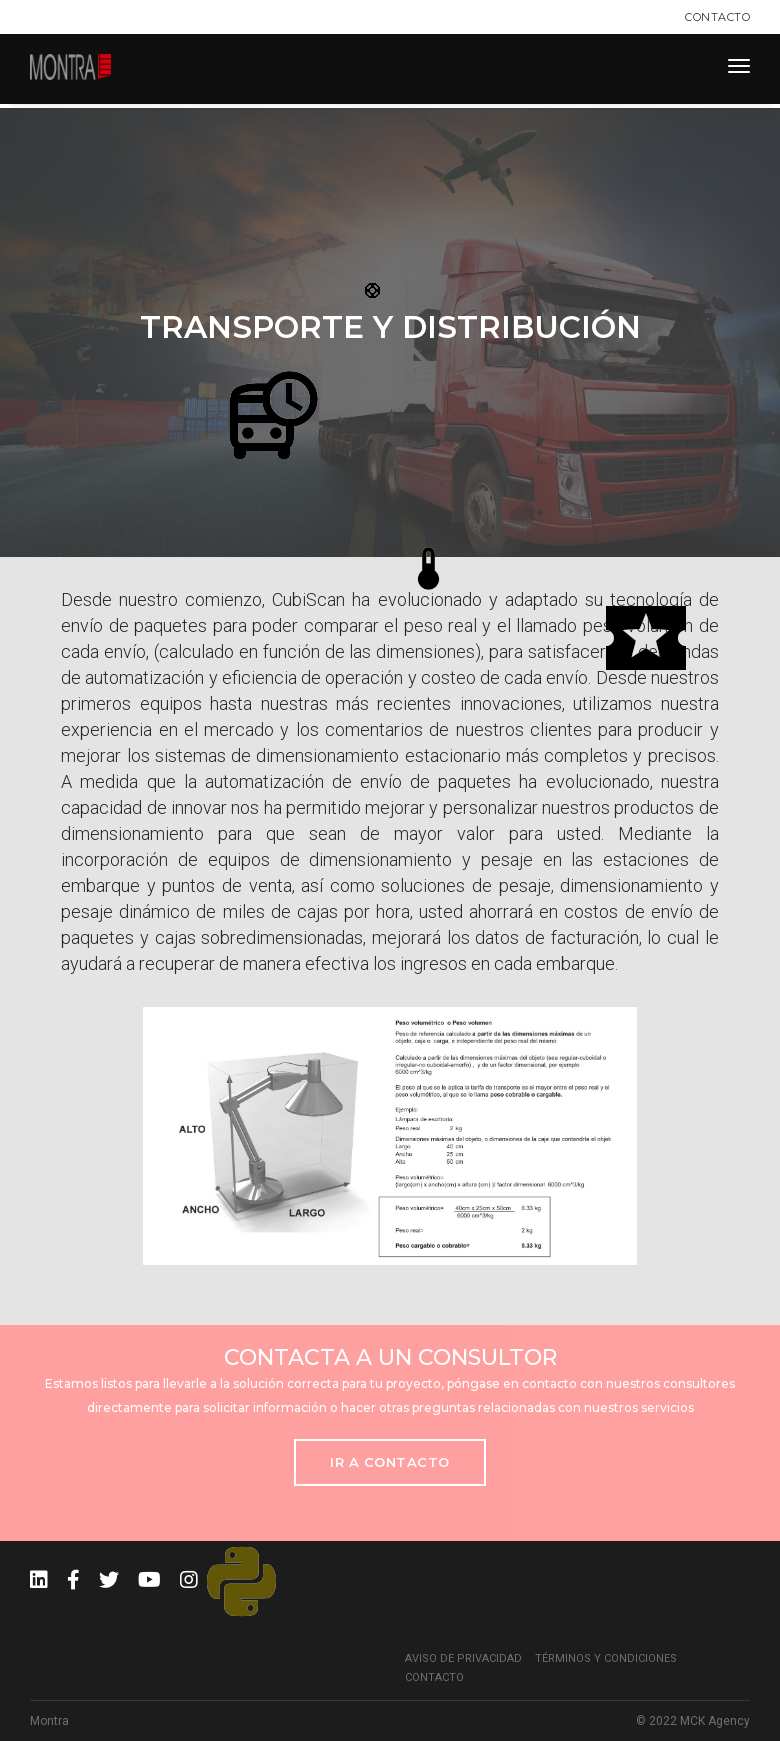 The image size is (780, 1741). What do you see at coordinates (241, 1581) in the screenshot?
I see `python file or project indicator` at bounding box center [241, 1581].